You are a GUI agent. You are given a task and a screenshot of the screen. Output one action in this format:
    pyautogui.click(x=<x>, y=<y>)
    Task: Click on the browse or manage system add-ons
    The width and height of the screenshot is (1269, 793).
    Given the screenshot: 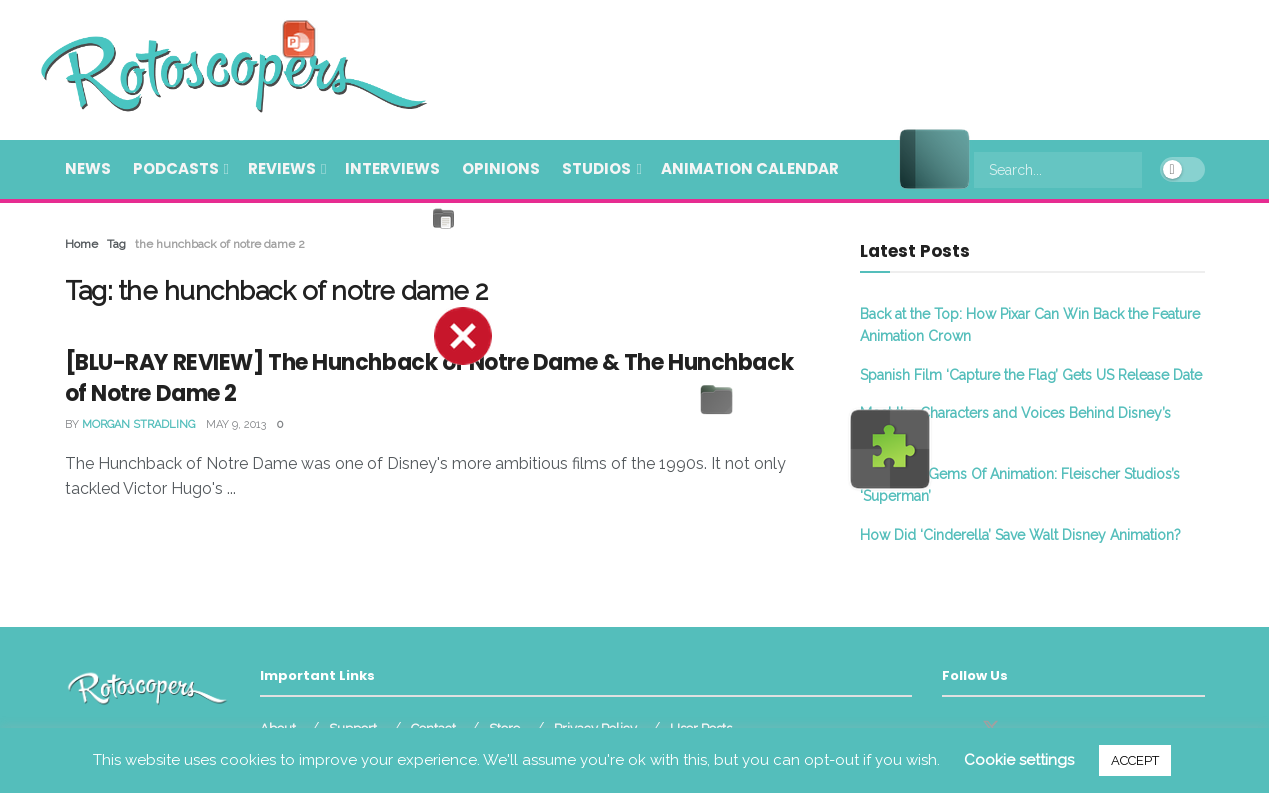 What is the action you would take?
    pyautogui.click(x=890, y=449)
    